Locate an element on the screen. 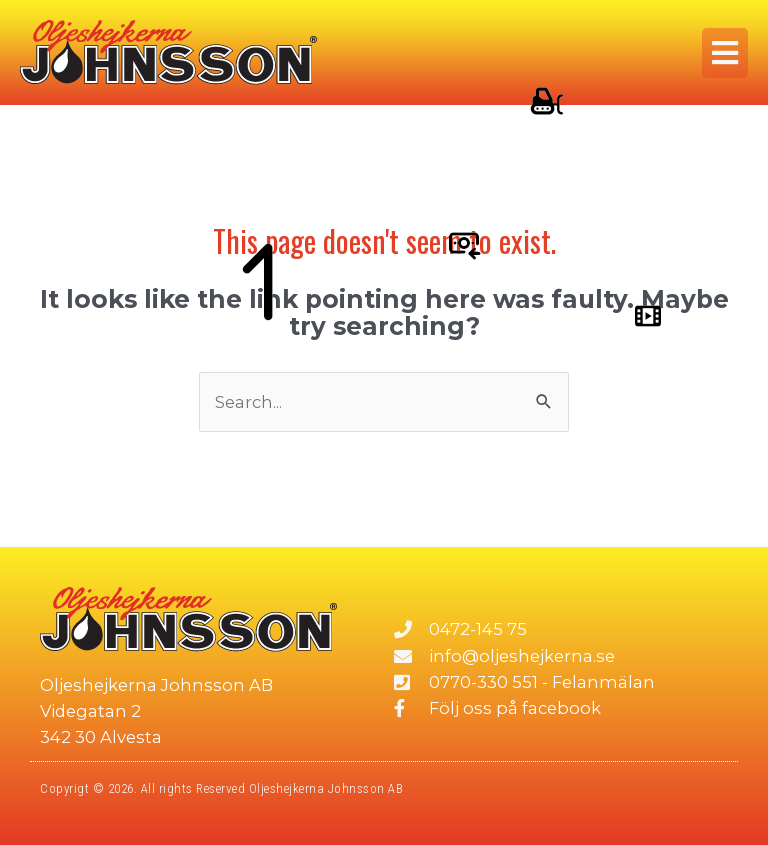 Image resolution: width=768 pixels, height=845 pixels. indicates snow removal services active is located at coordinates (546, 101).